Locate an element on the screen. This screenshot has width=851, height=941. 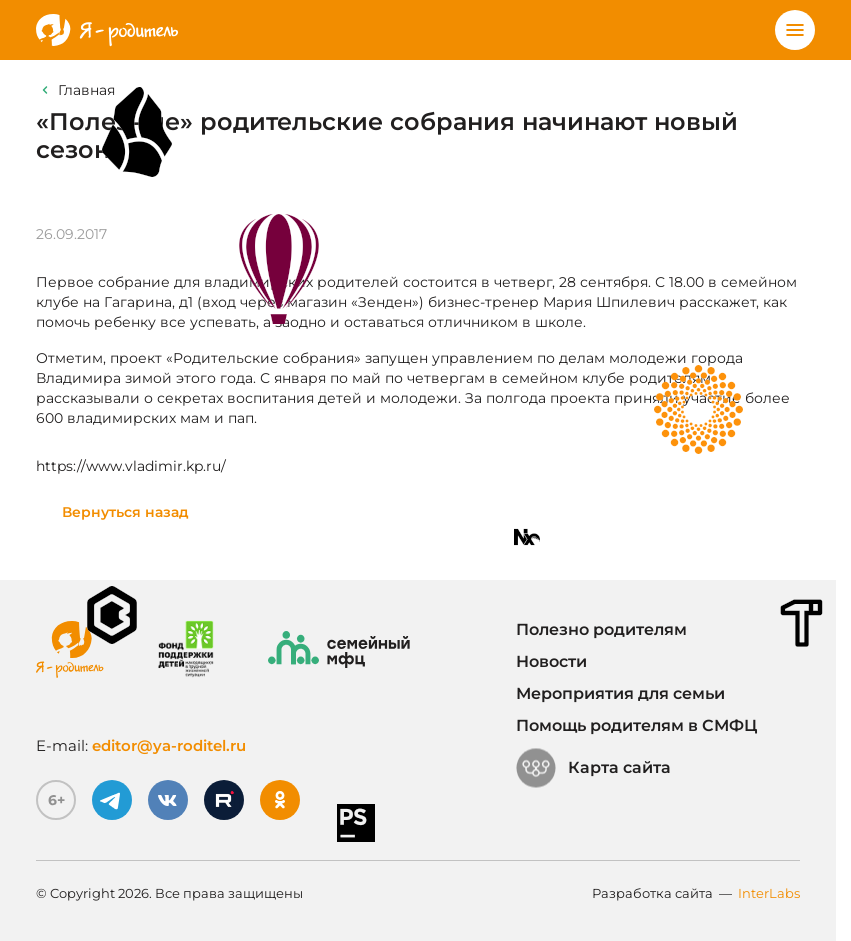
open obsidian note-taking app is located at coordinates (137, 132).